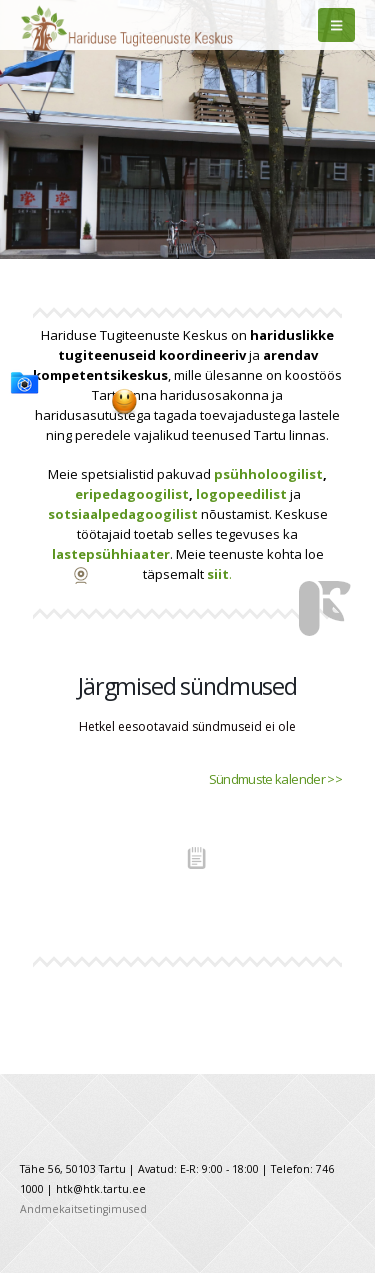 The height and width of the screenshot is (1273, 375). I want to click on open keyshot project files folder, so click(24, 383).